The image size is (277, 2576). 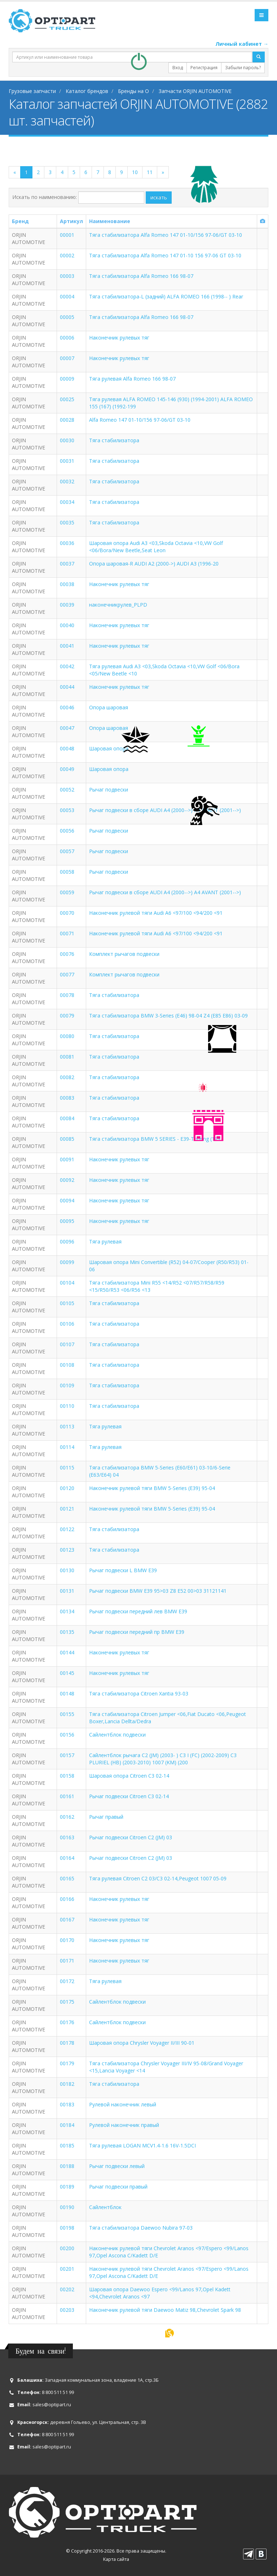 What do you see at coordinates (208, 1123) in the screenshot?
I see `view Paris landmarks or points of interest` at bounding box center [208, 1123].